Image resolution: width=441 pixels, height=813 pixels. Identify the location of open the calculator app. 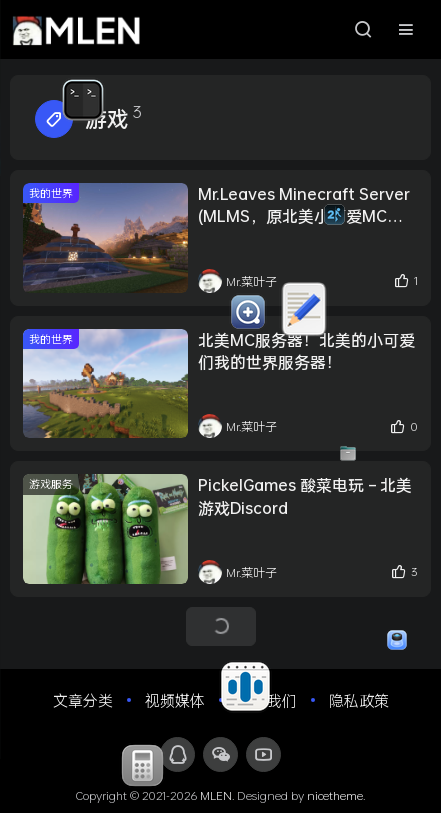
(142, 765).